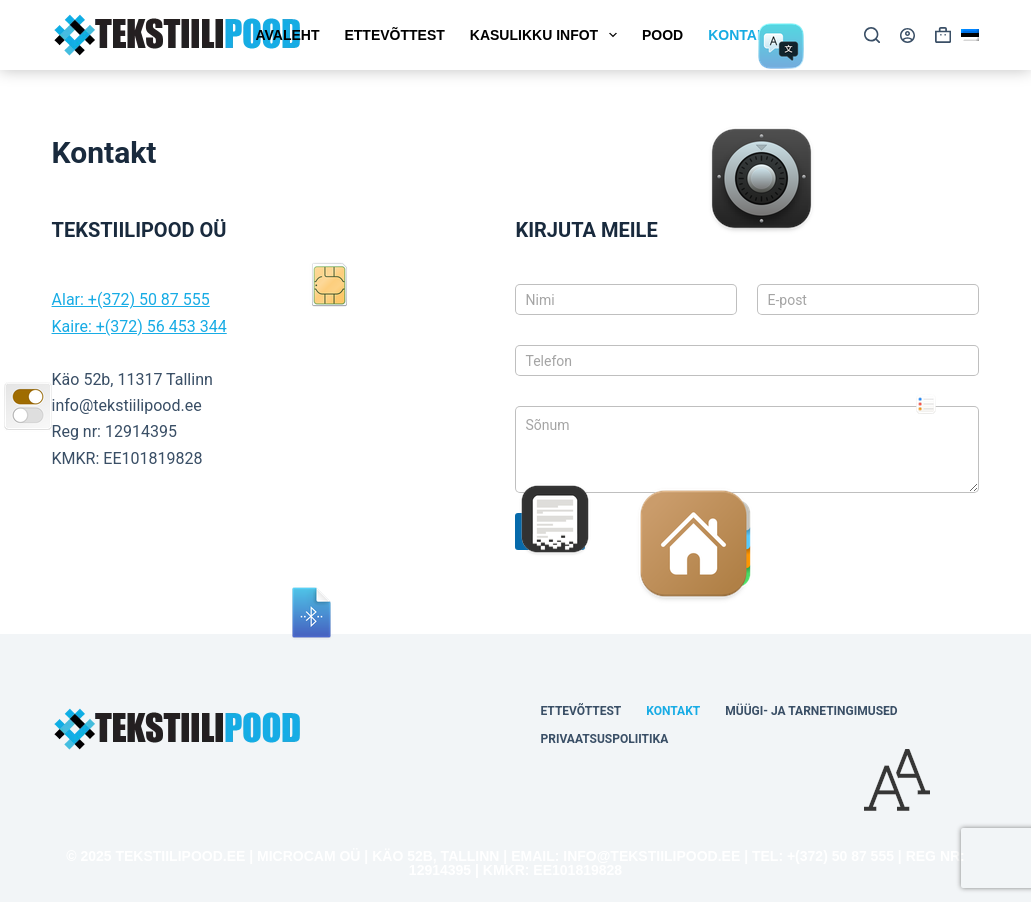 This screenshot has width=1031, height=902. Describe the element at coordinates (897, 782) in the screenshot. I see `access font settings and typography options` at that location.